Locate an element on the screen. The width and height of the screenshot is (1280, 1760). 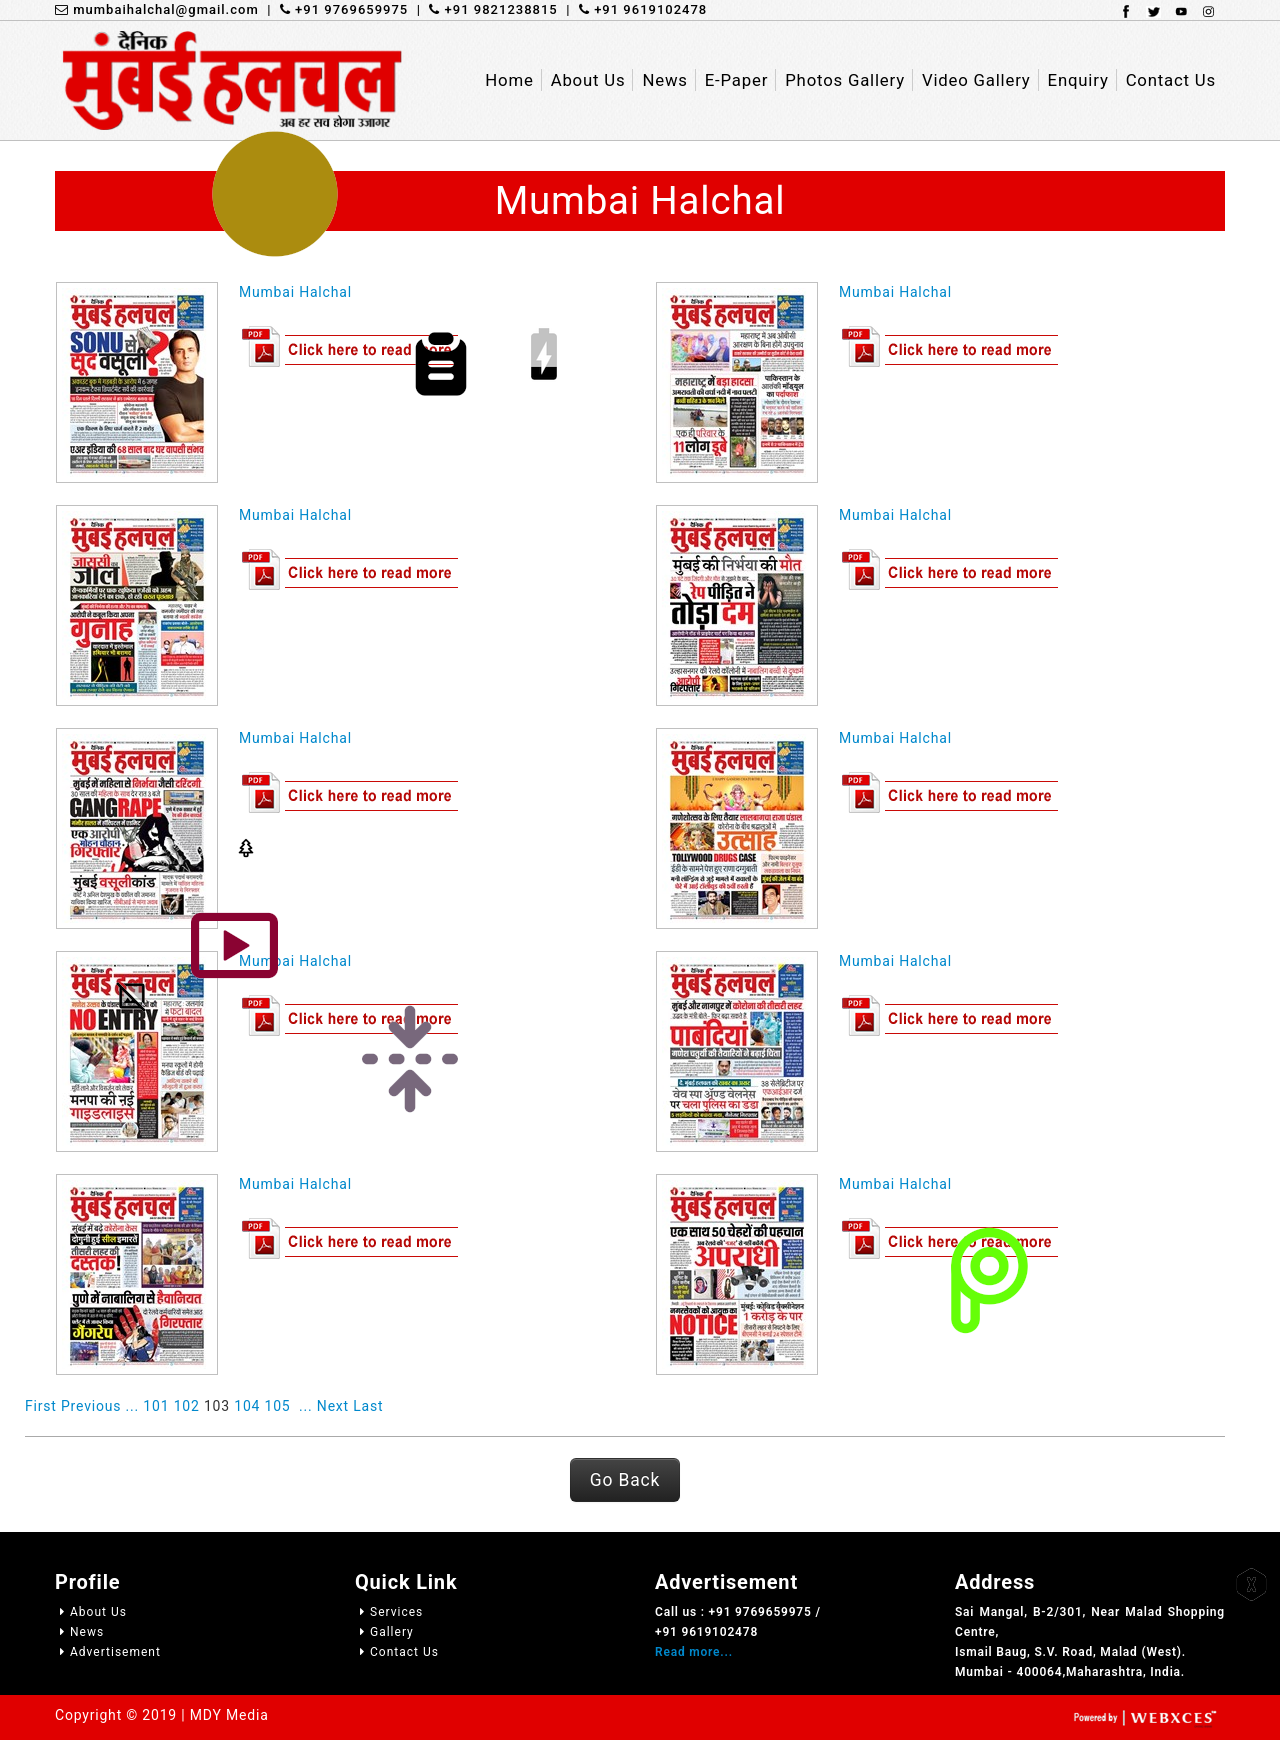
image failed to load is located at coordinates (132, 996).